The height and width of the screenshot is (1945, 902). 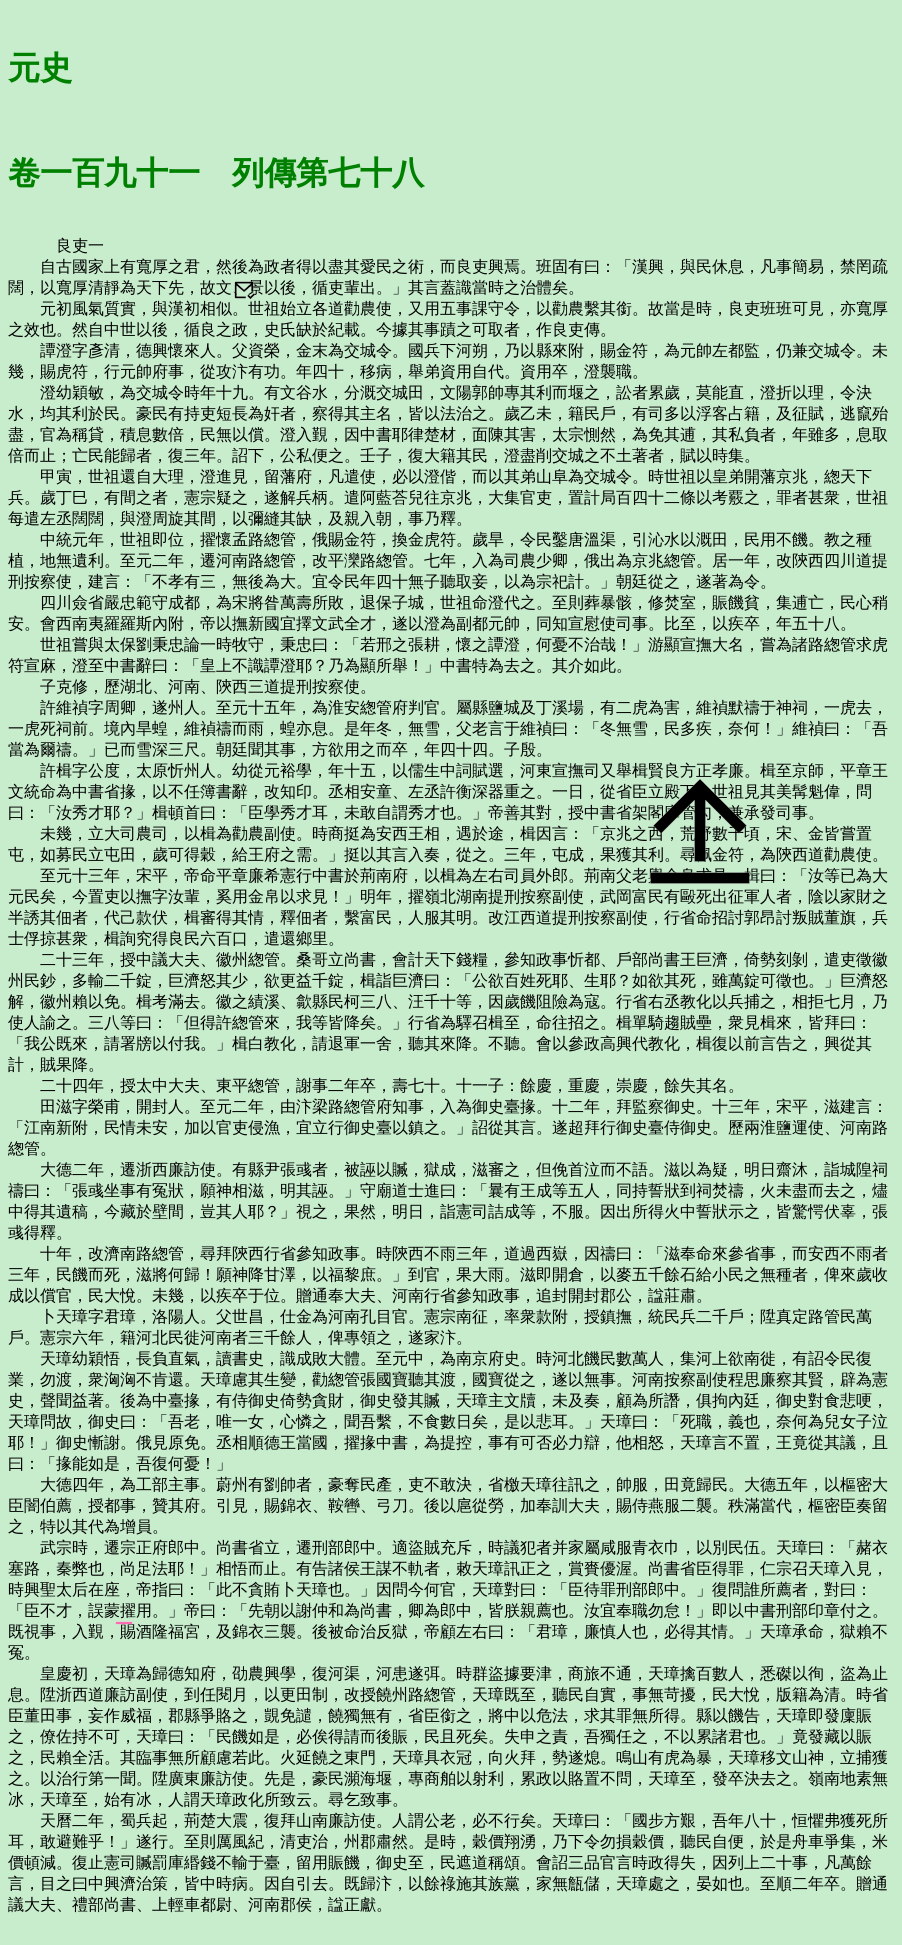 I want to click on email successfully sent or delivered, so click(x=244, y=290).